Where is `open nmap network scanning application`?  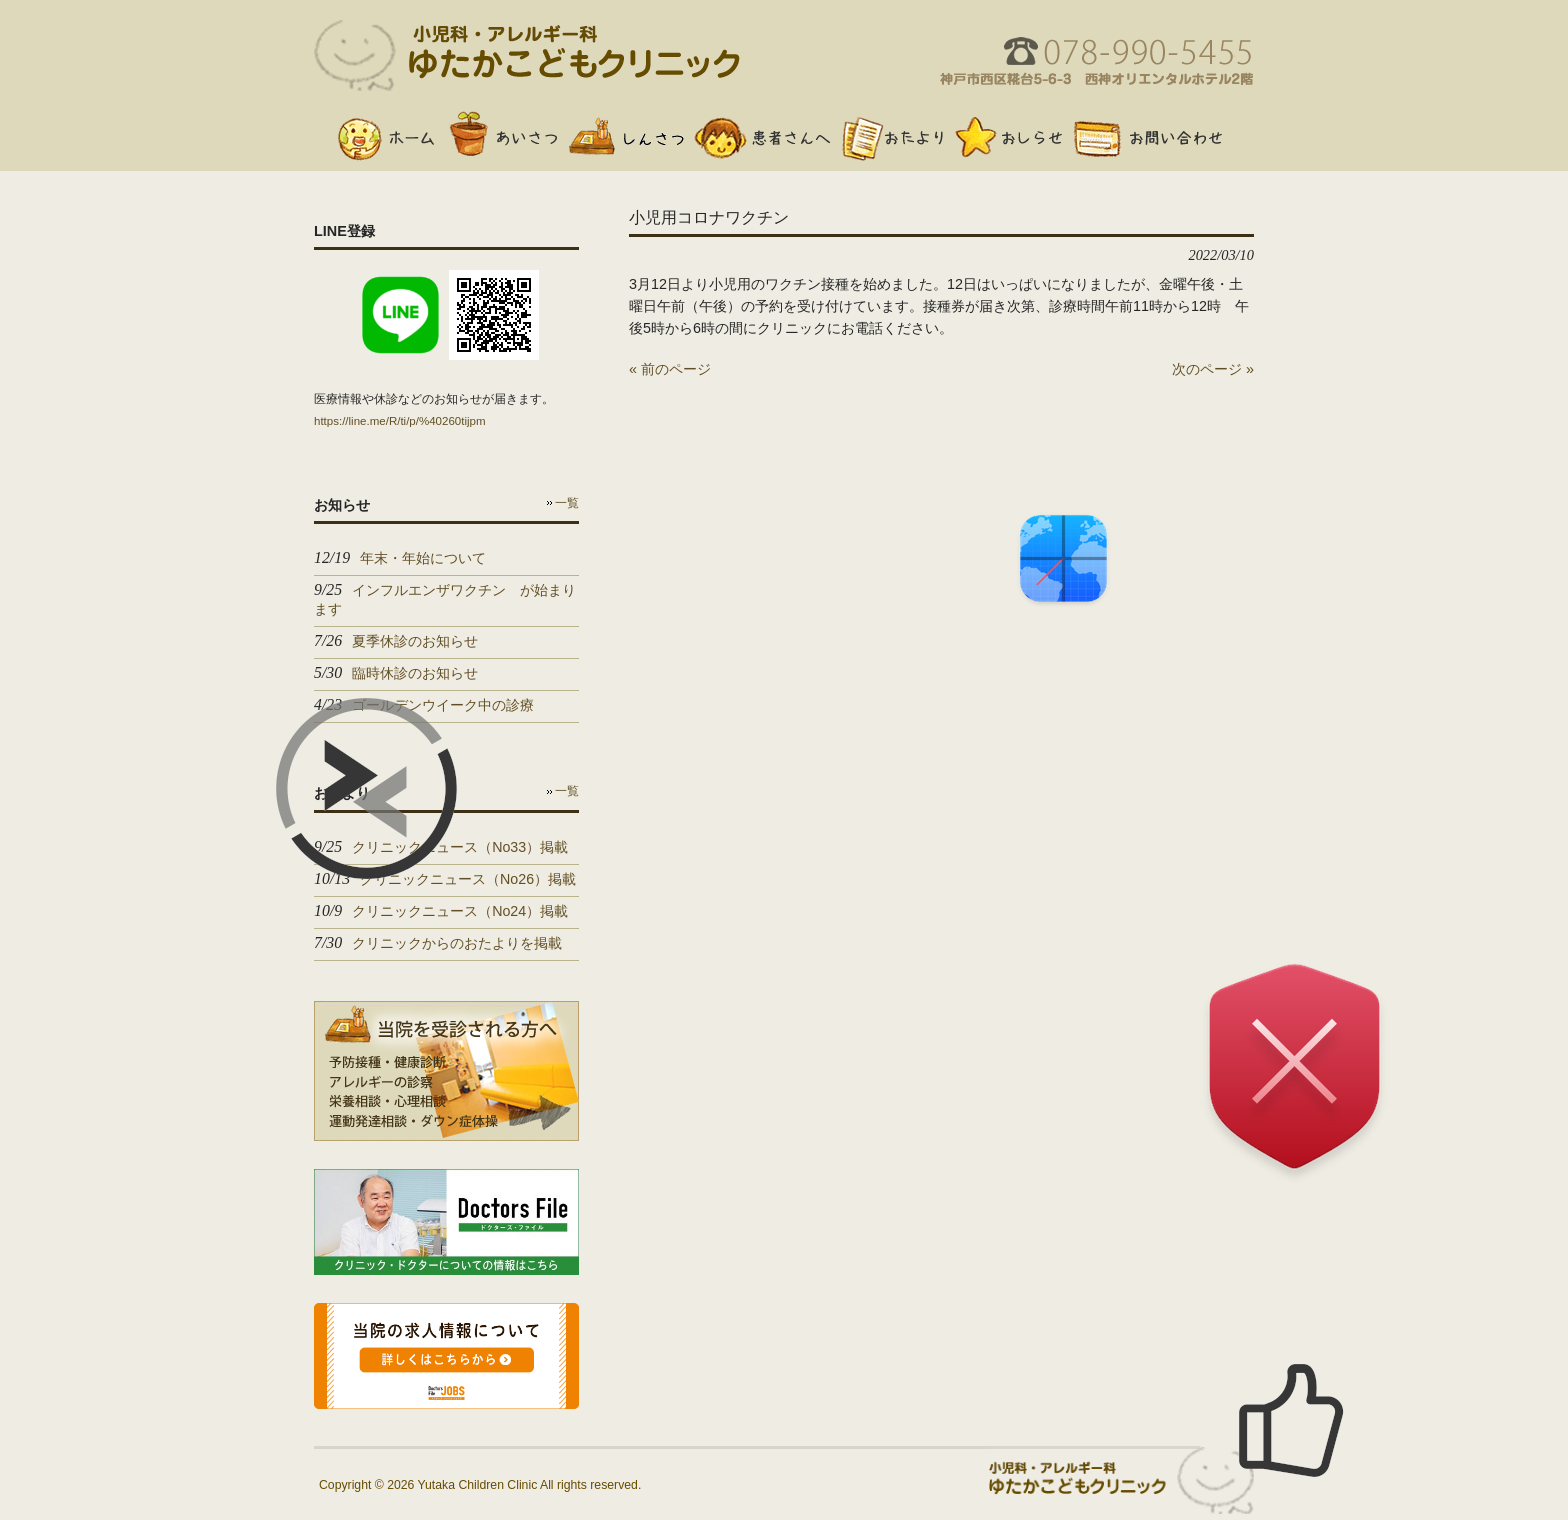 open nmap network scanning application is located at coordinates (1063, 558).